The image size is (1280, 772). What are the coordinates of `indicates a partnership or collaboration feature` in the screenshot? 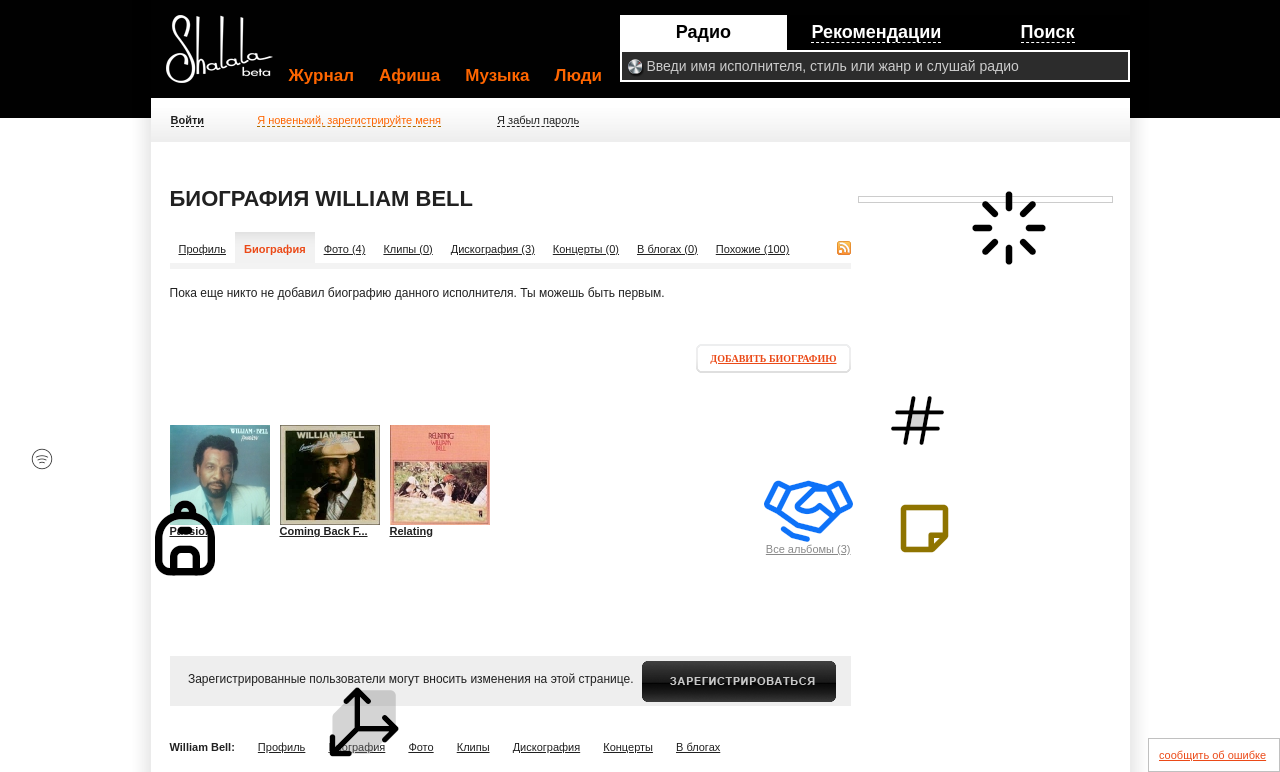 It's located at (808, 508).